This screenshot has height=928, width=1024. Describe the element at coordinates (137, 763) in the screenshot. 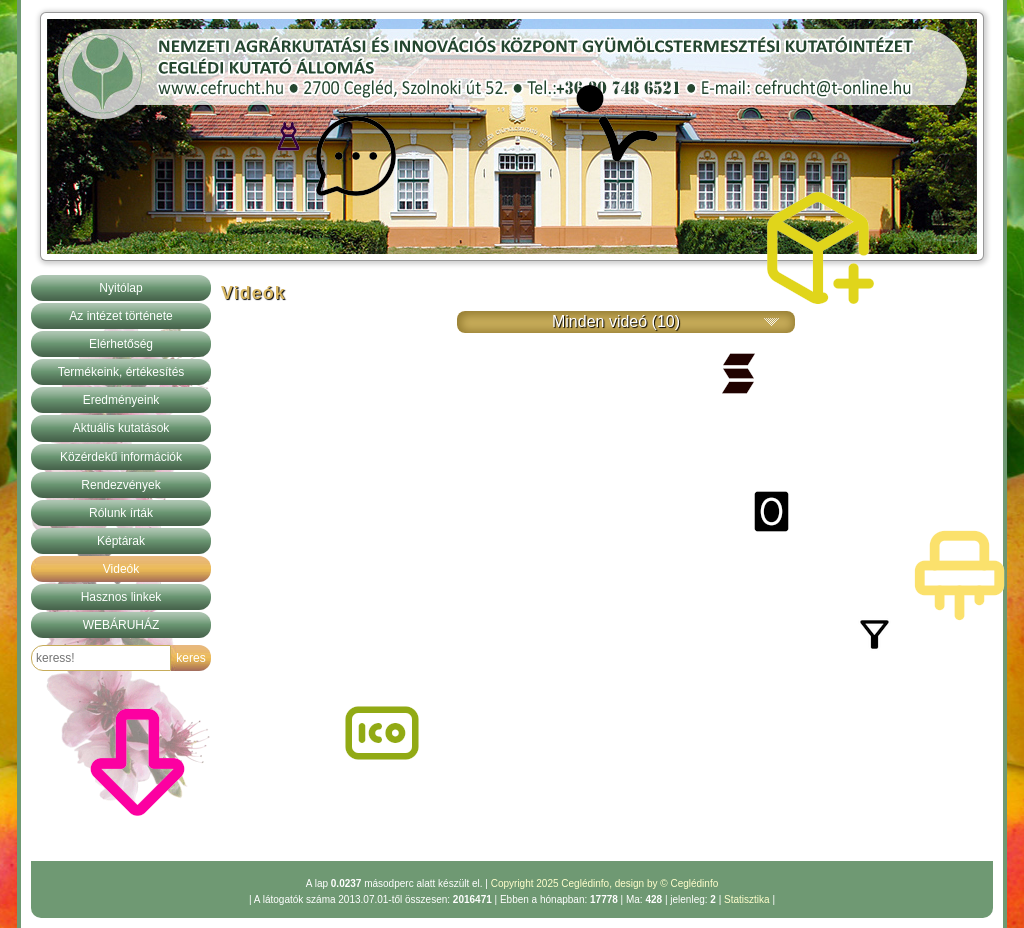

I see `download a file or content` at that location.